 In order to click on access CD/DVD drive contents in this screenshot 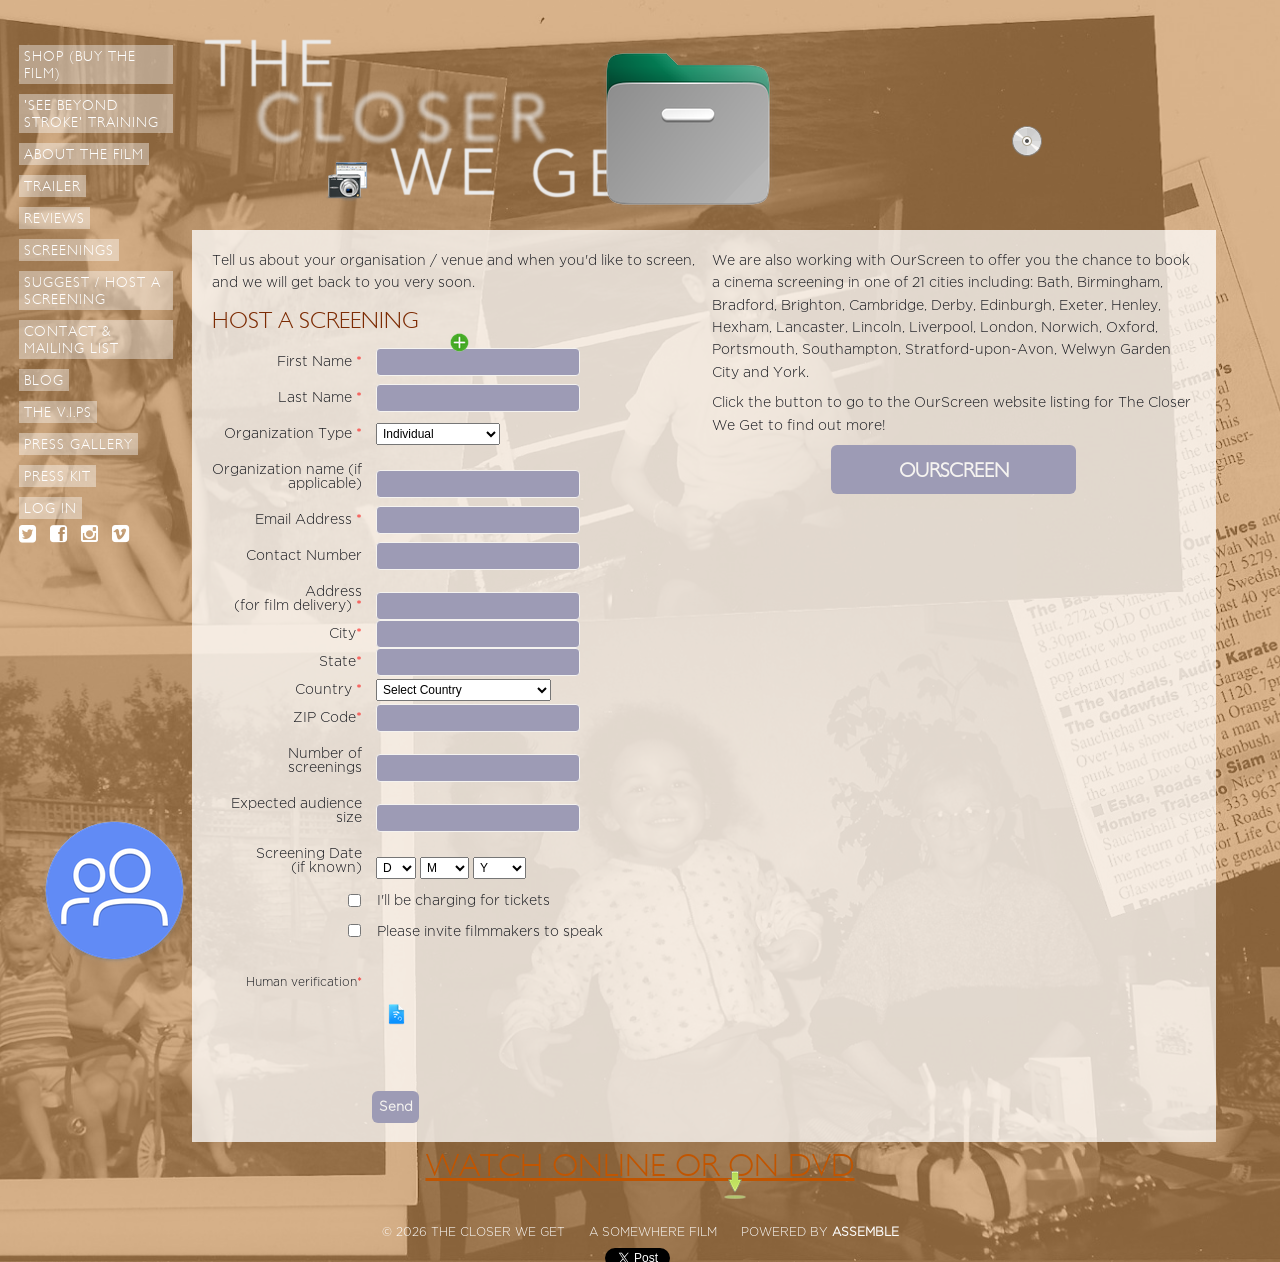, I will do `click(1027, 141)`.